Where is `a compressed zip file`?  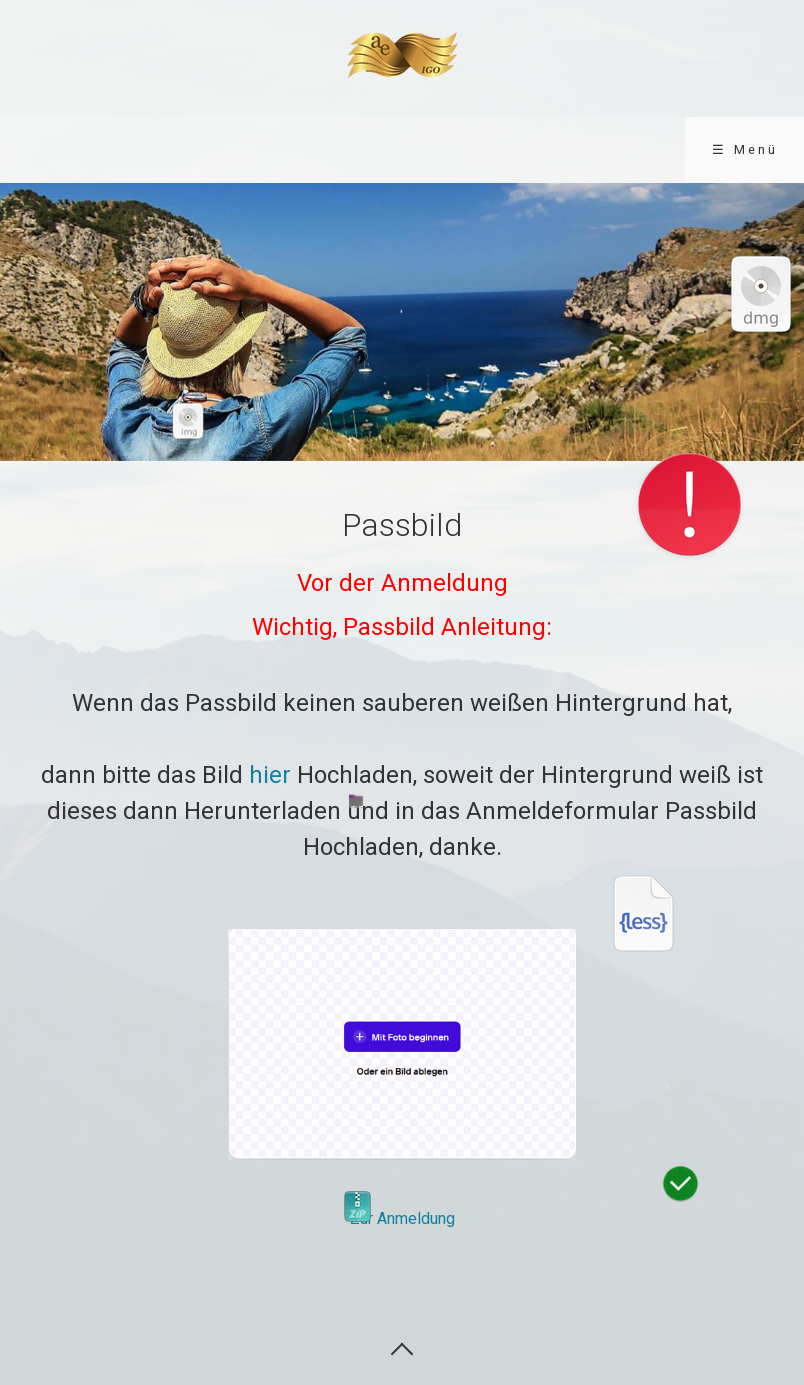
a compressed zip file is located at coordinates (357, 1206).